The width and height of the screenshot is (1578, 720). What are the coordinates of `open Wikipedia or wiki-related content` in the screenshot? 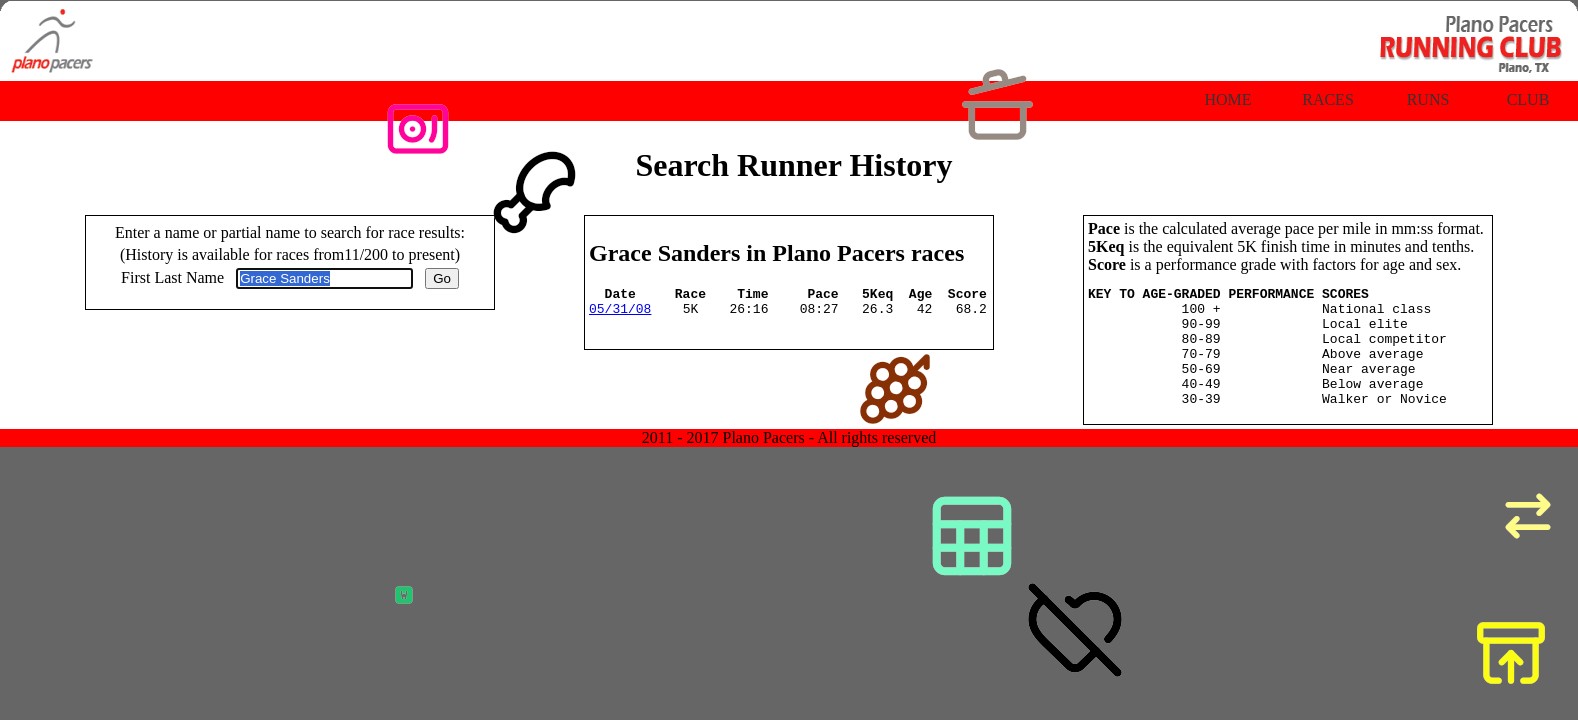 It's located at (404, 595).